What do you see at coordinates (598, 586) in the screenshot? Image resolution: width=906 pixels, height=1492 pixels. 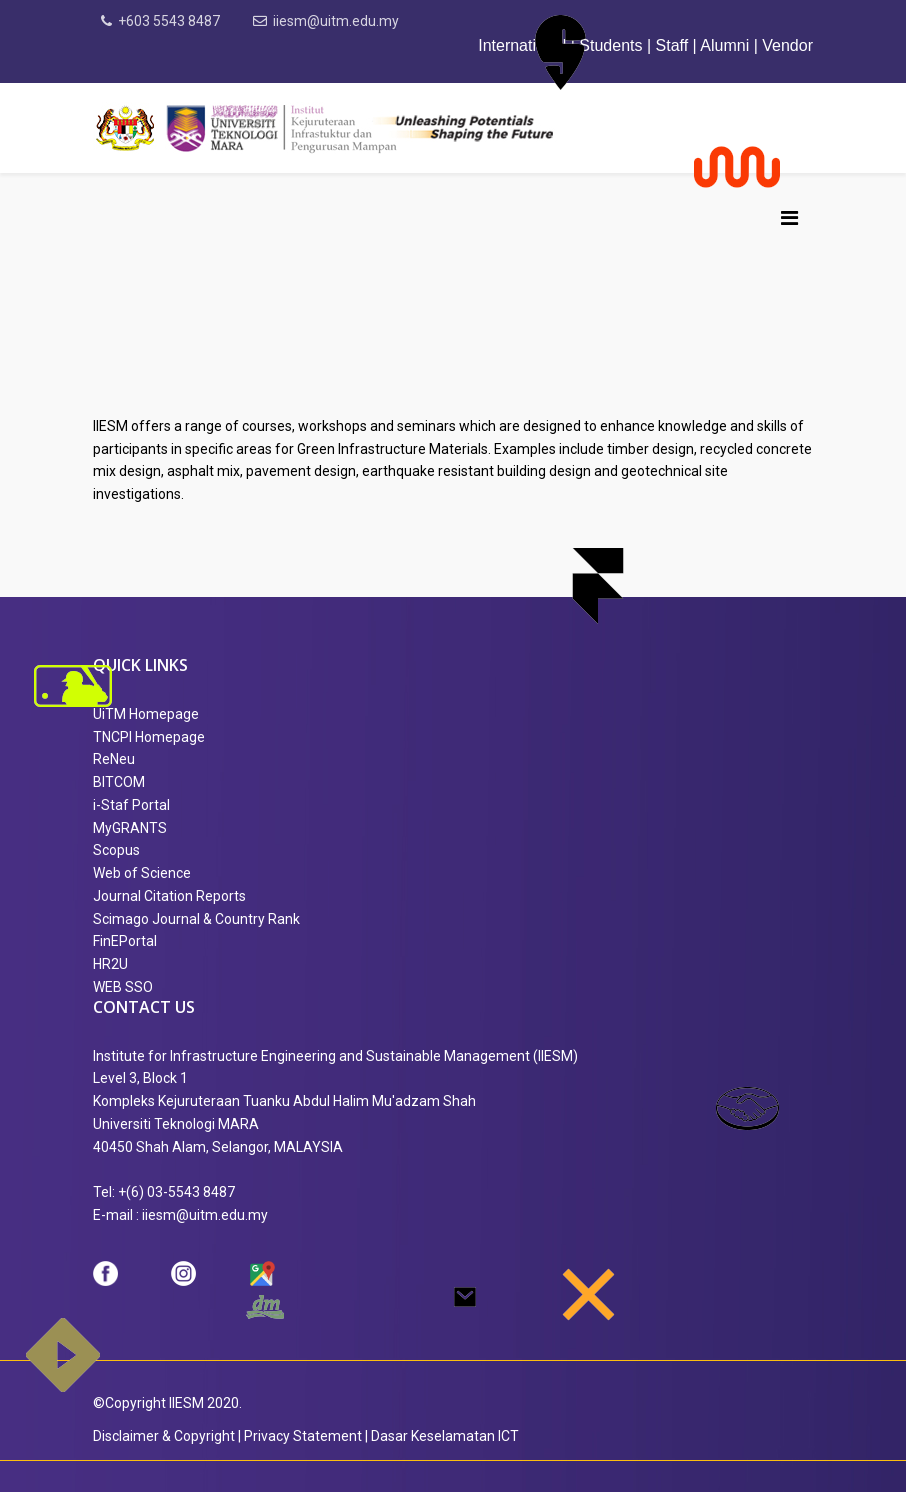 I see `open framer design tool` at bounding box center [598, 586].